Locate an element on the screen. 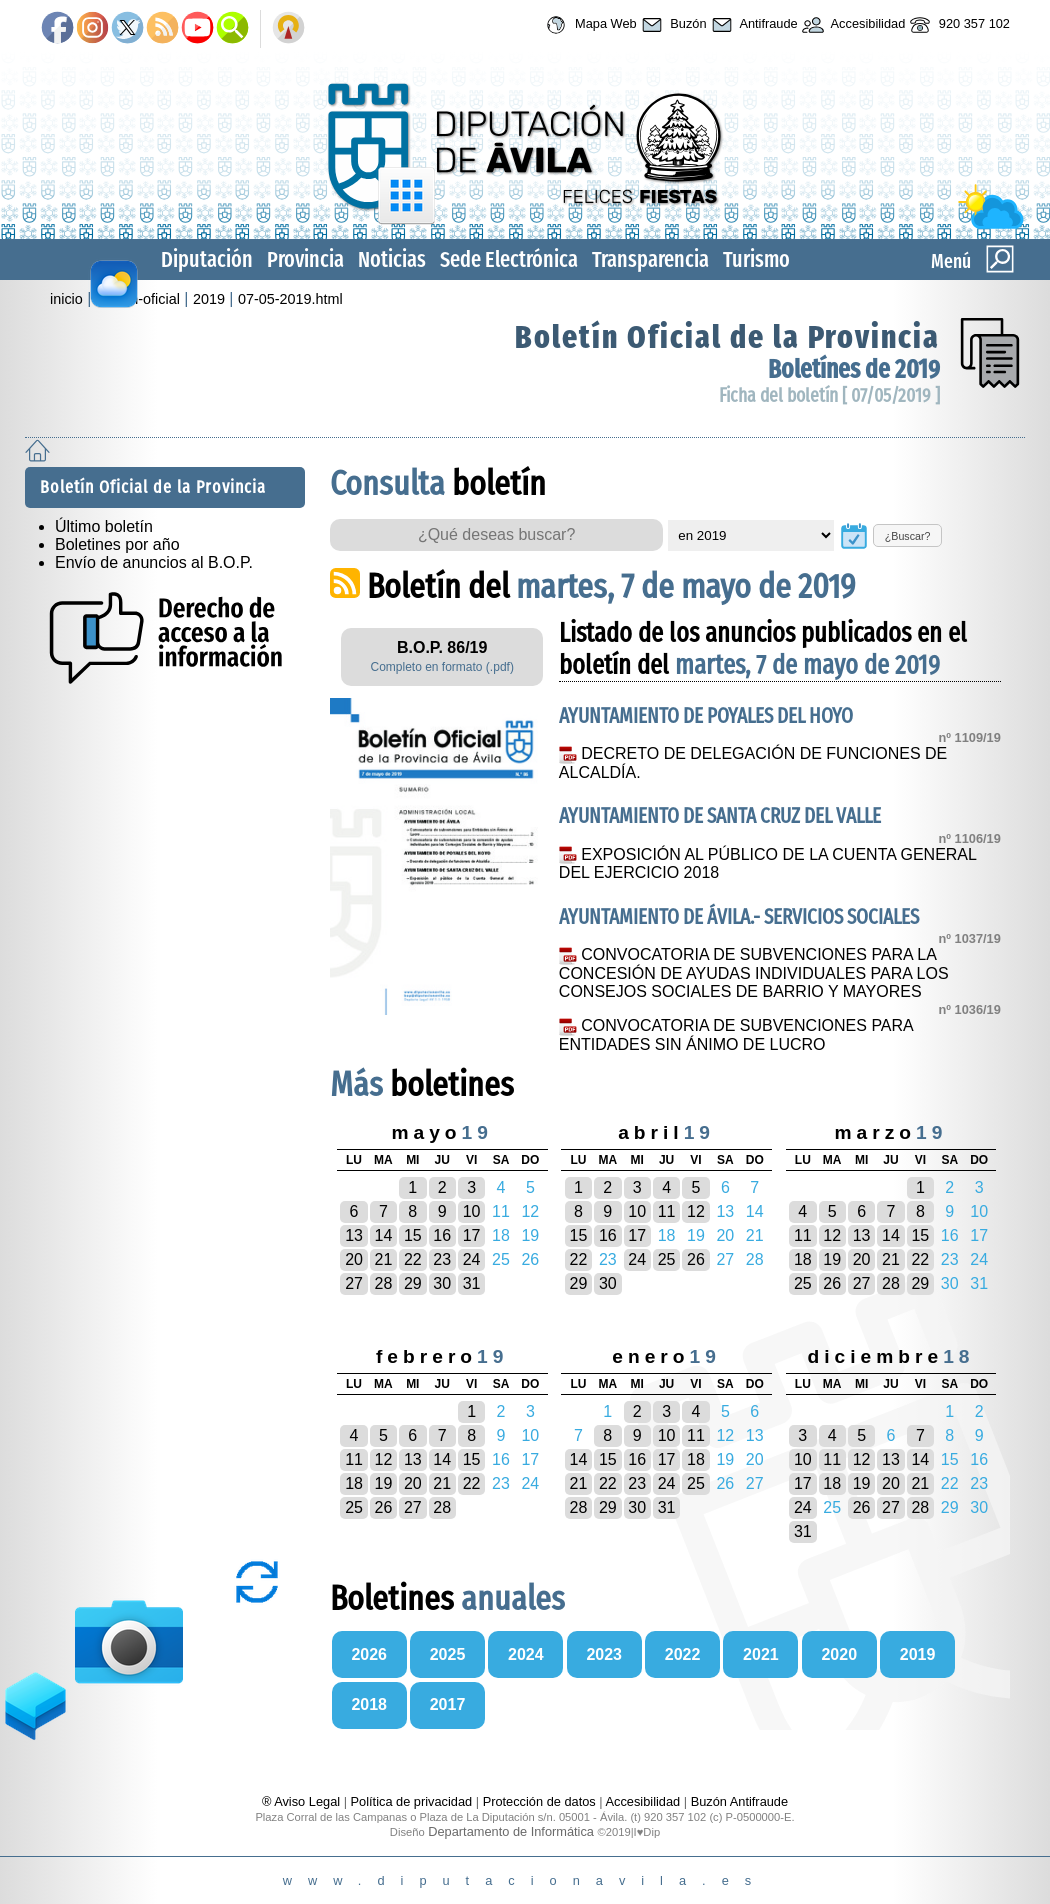  indicates OneDrive is currently syncing files is located at coordinates (257, 1582).